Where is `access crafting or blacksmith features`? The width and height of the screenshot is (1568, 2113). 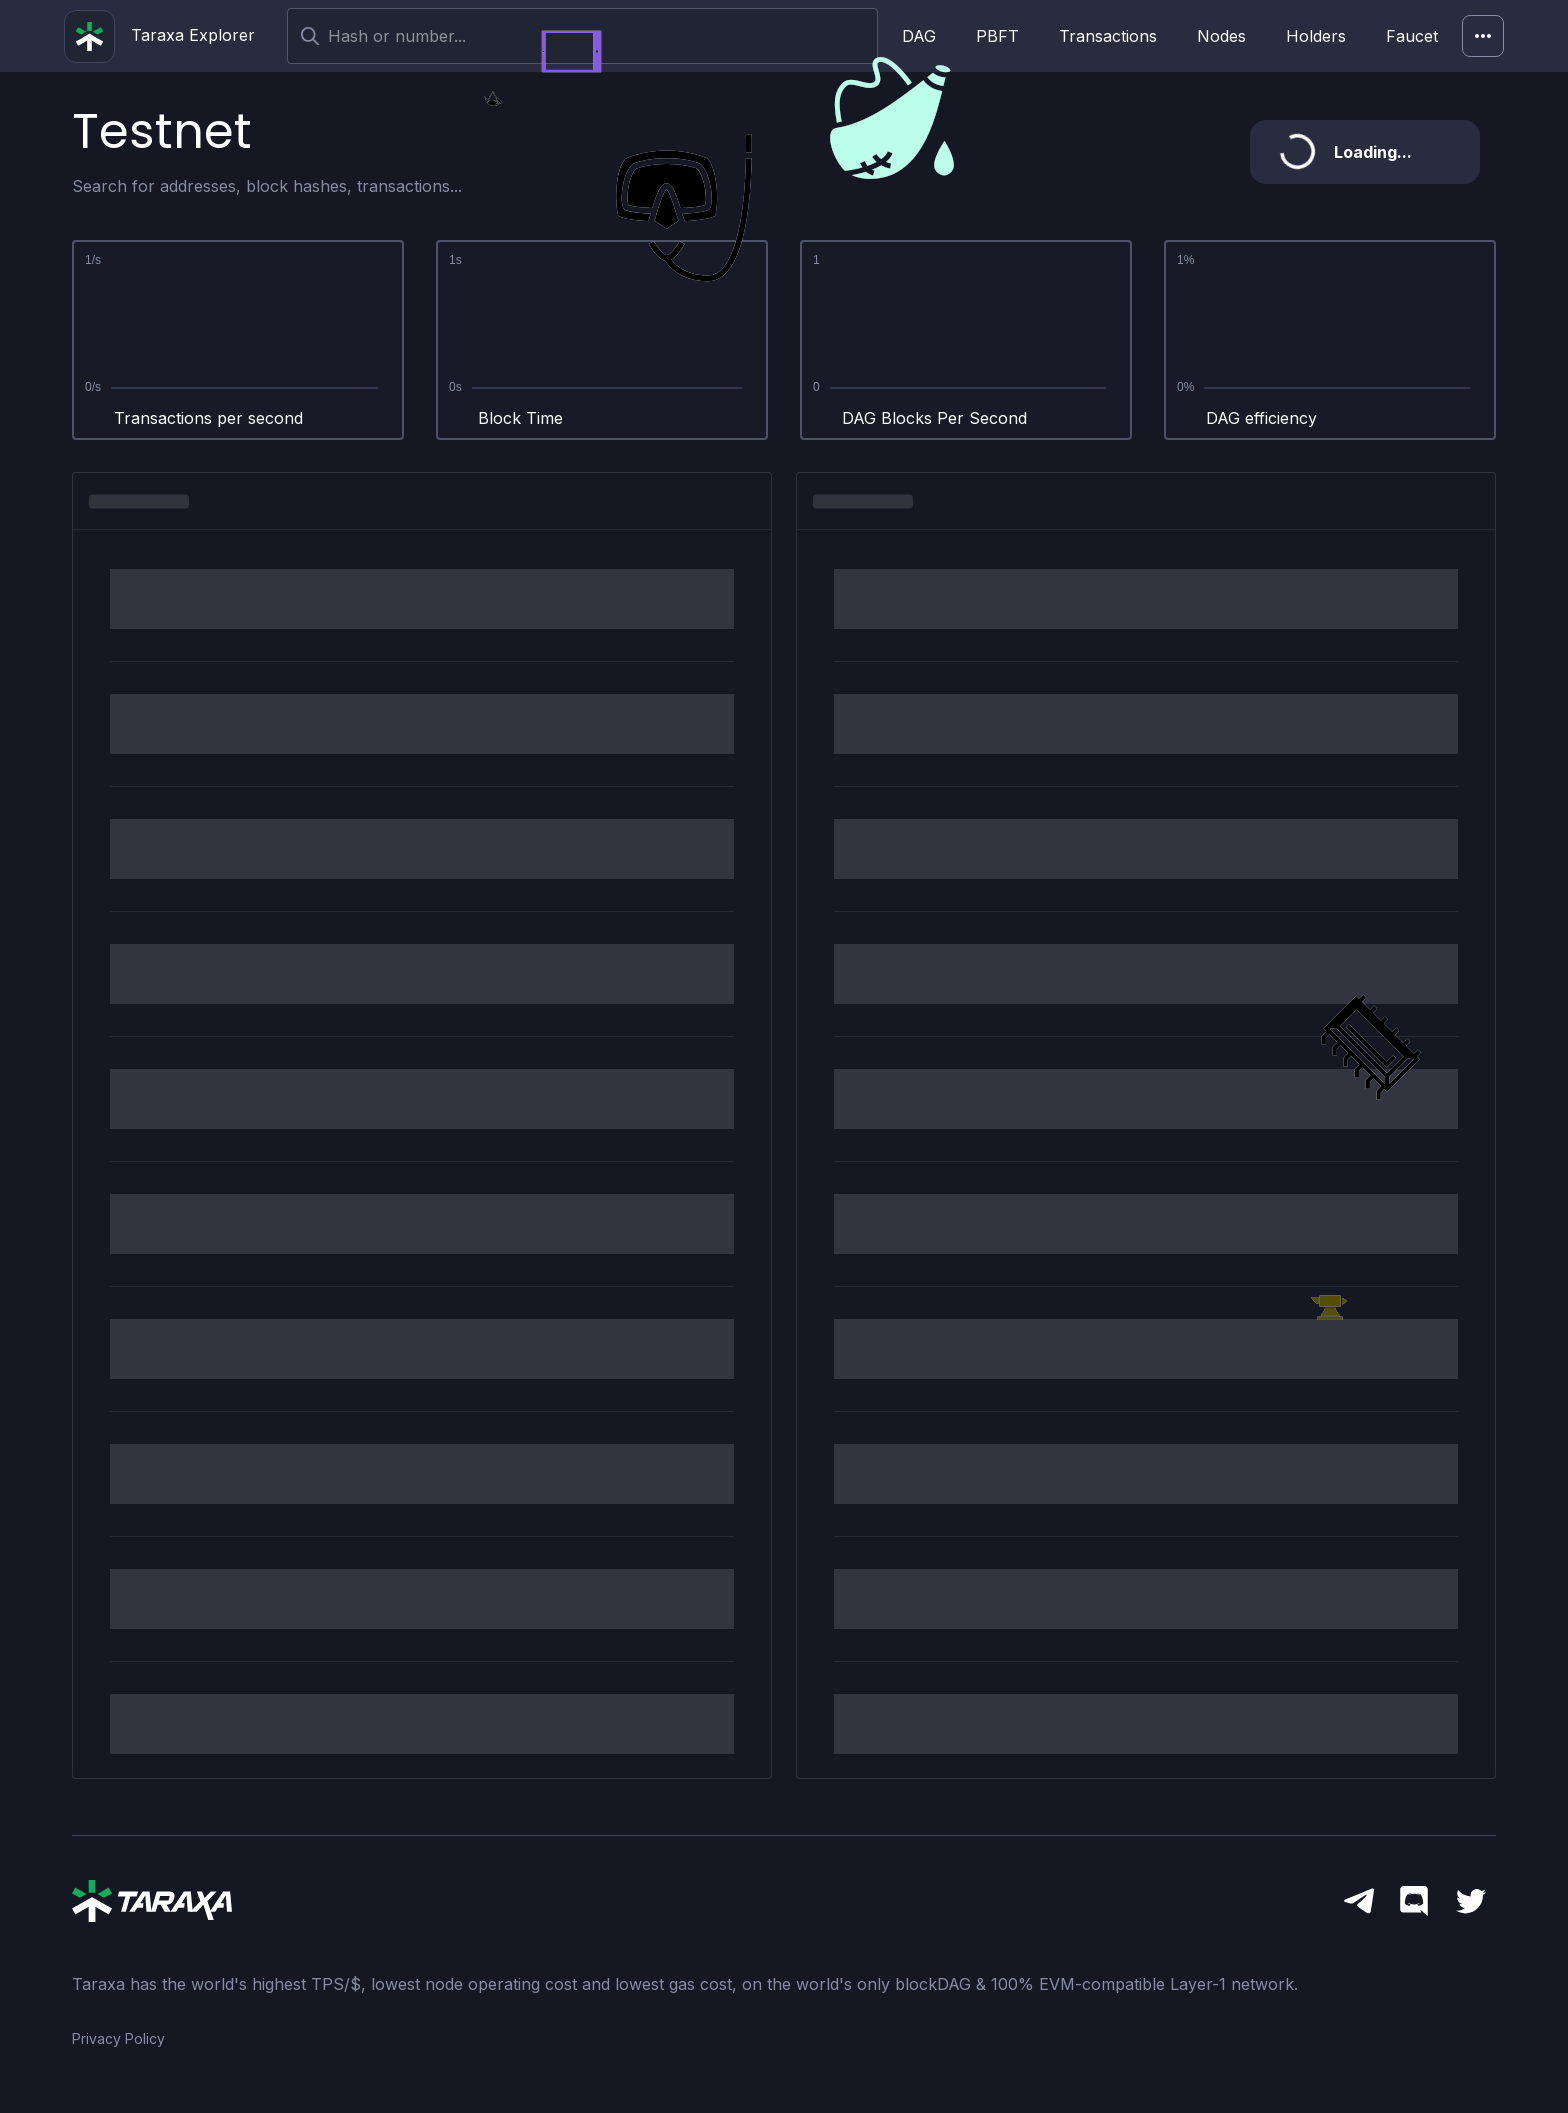
access crafting or blacksmith features is located at coordinates (1329, 1306).